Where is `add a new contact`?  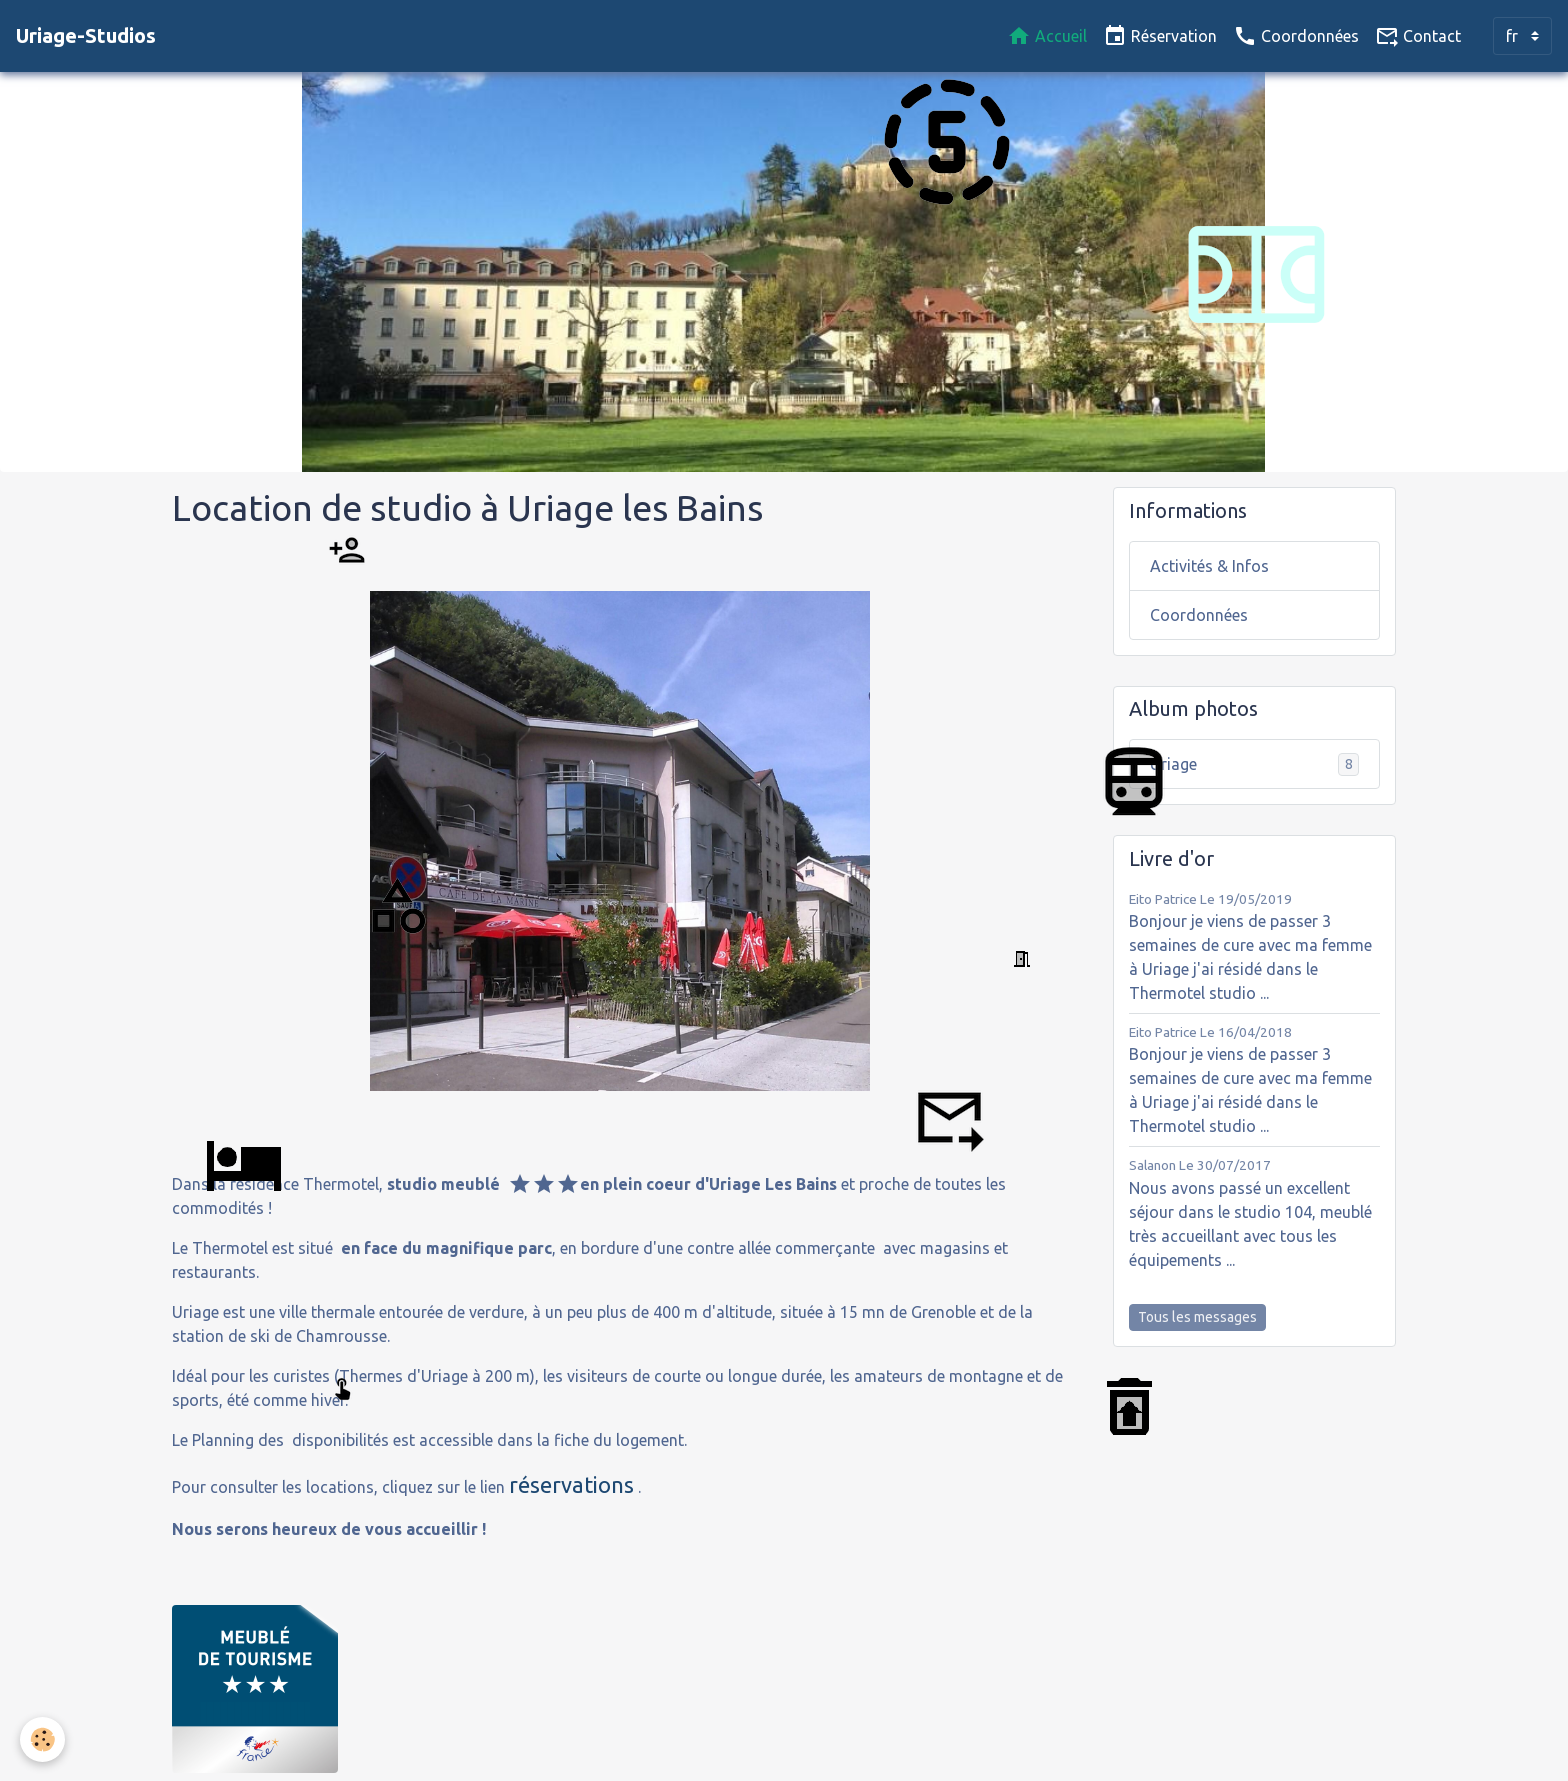
add a new contact is located at coordinates (347, 550).